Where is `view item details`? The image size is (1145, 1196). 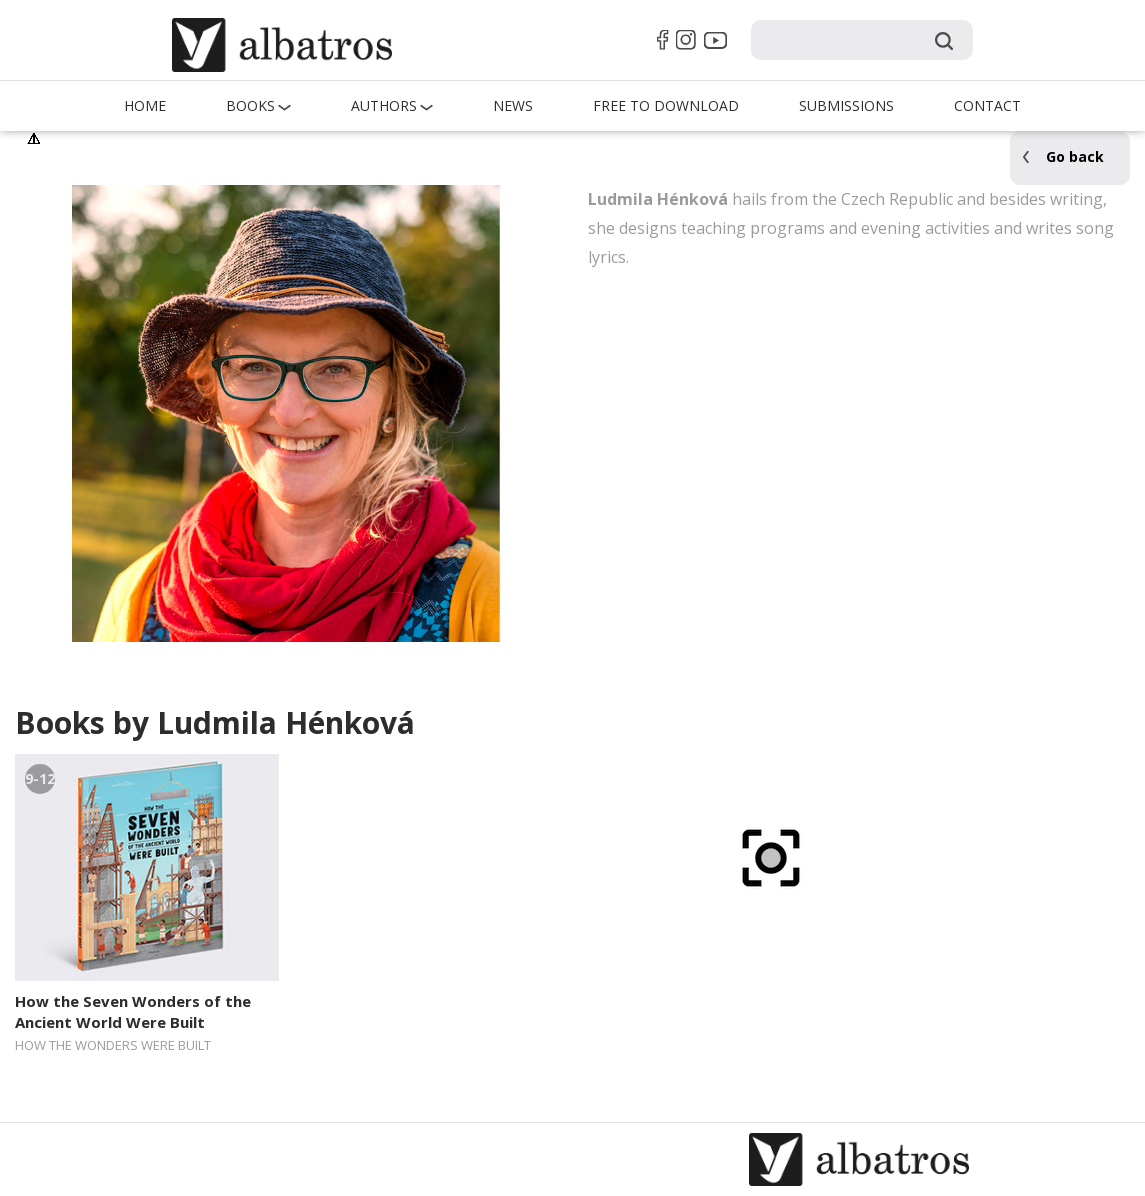
view item details is located at coordinates (34, 138).